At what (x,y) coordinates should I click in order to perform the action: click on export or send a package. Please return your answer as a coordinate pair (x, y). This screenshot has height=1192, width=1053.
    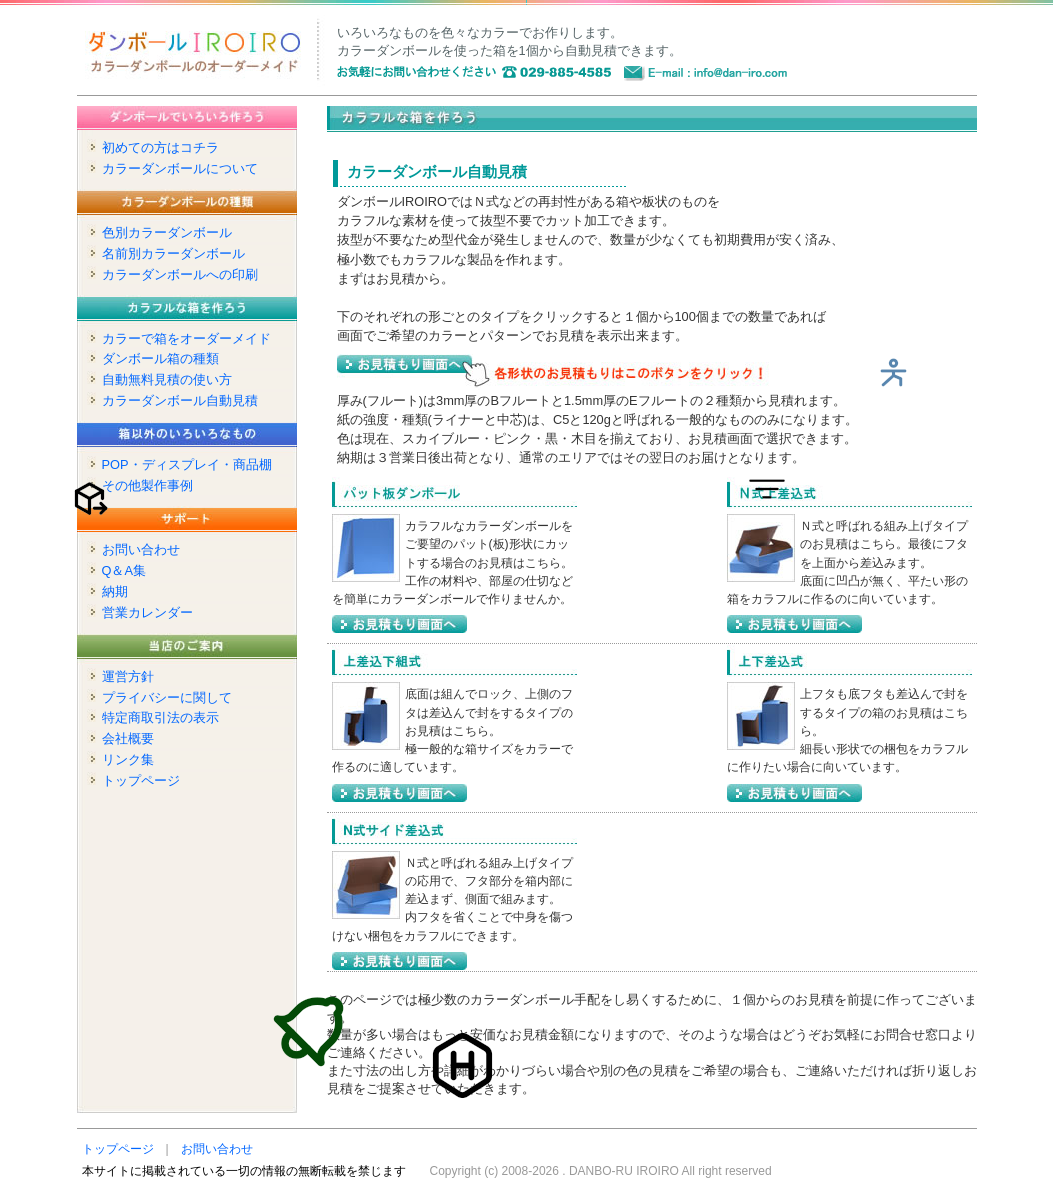
    Looking at the image, I should click on (89, 498).